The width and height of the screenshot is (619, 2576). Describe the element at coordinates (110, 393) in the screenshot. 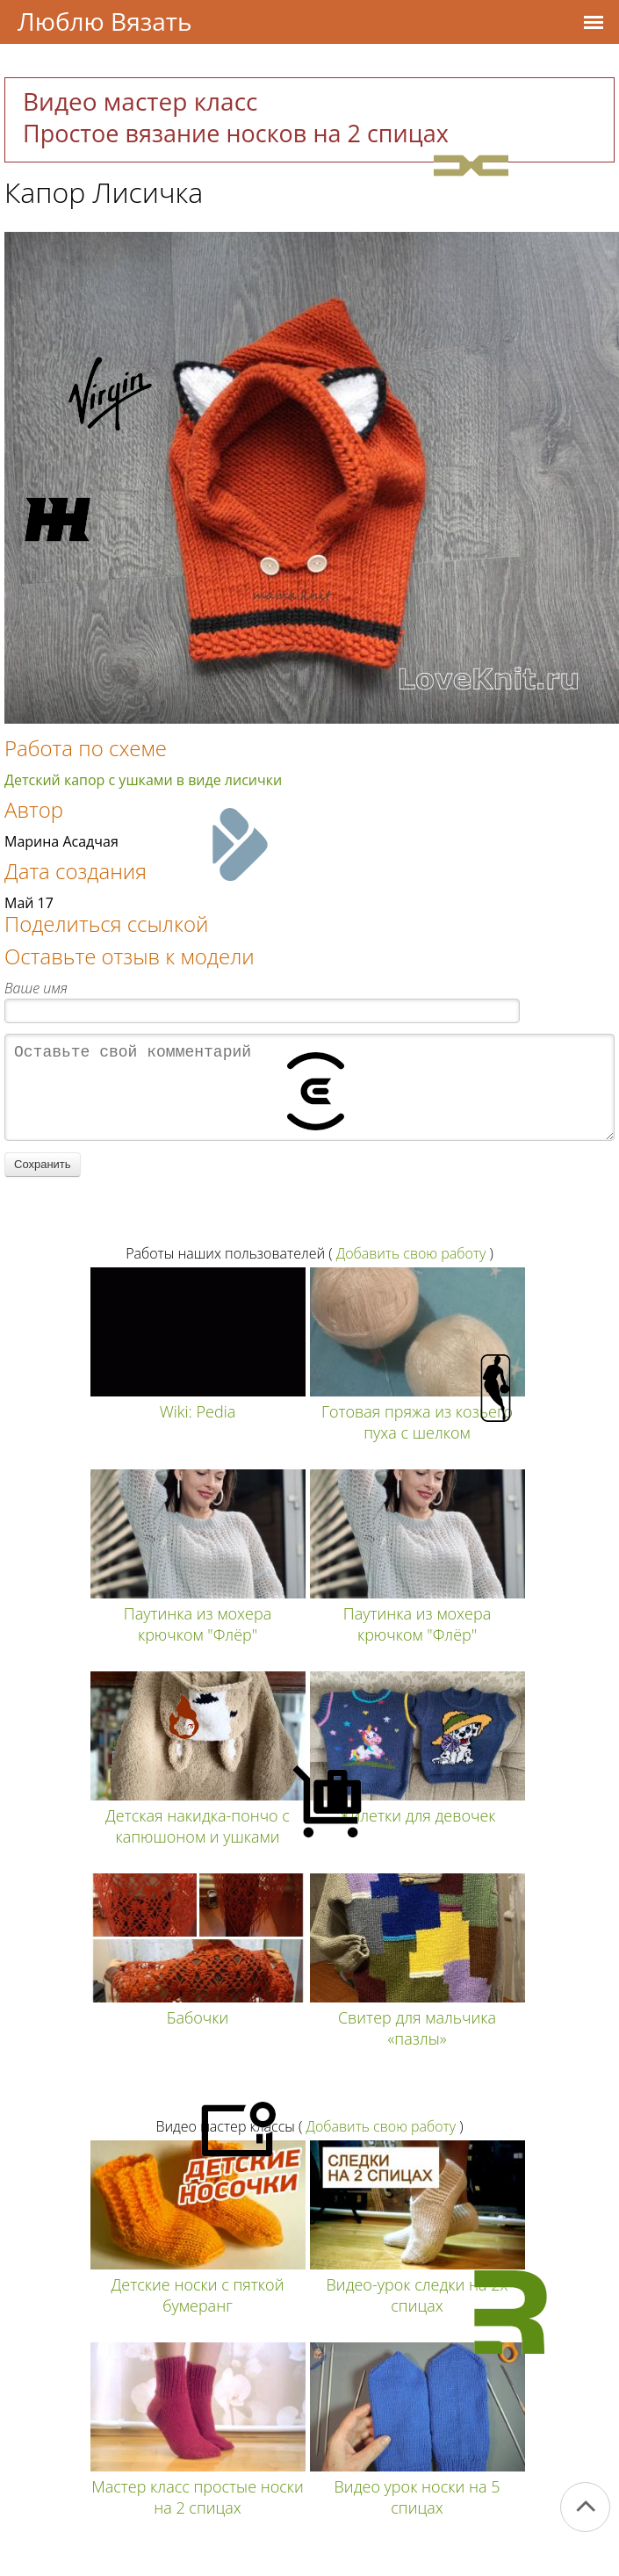

I see `virgin group company logo` at that location.